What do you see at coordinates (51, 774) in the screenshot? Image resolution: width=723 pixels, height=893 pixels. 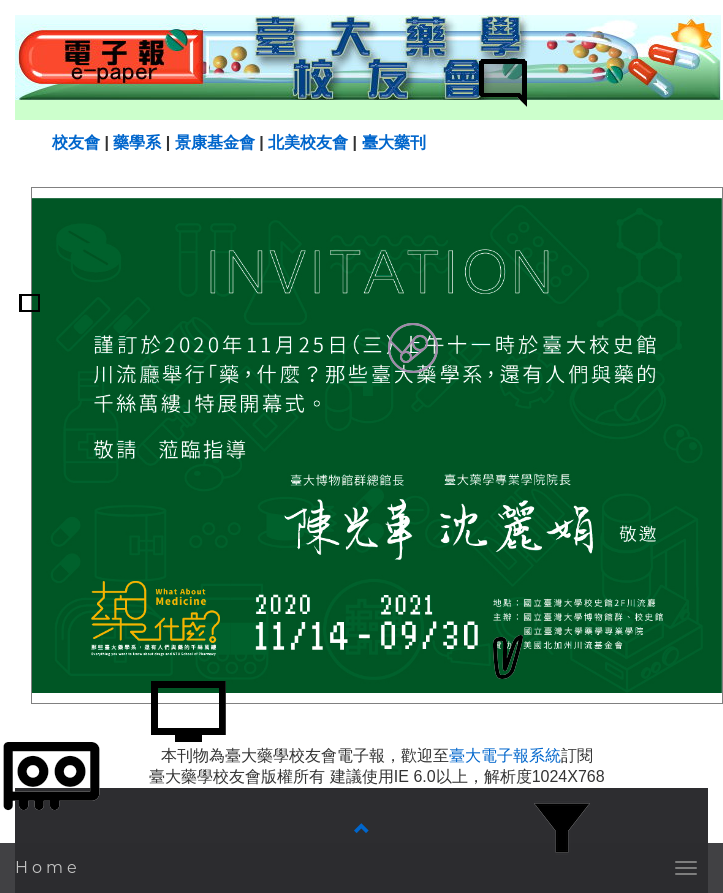 I see `view graphics card information` at bounding box center [51, 774].